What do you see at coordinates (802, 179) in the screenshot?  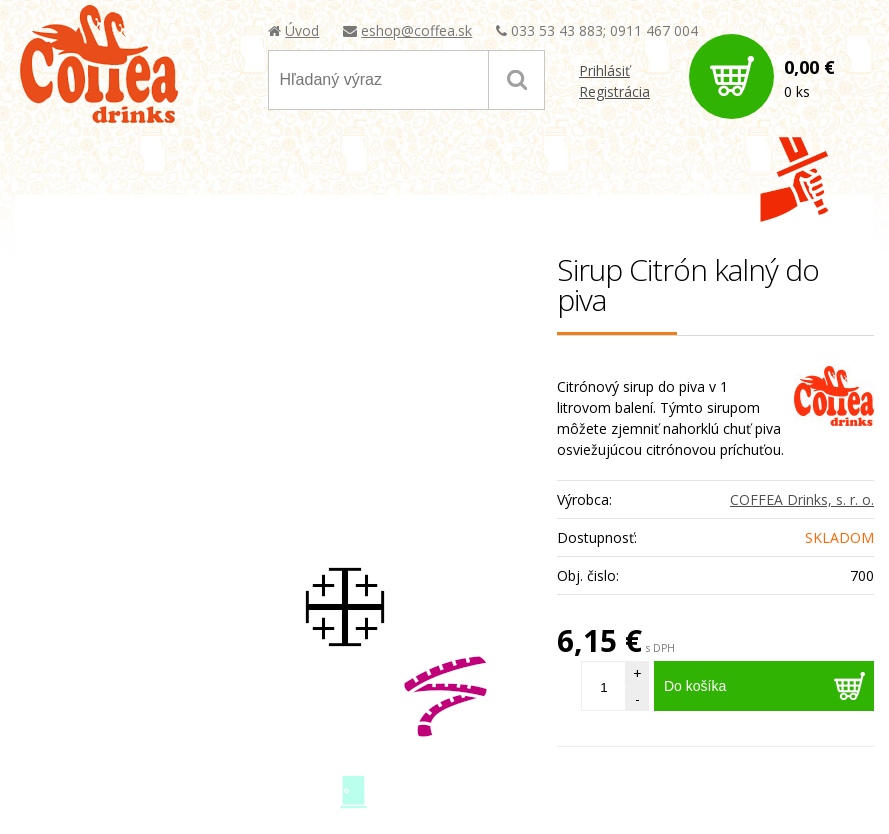 I see `initiate attack or combat action` at bounding box center [802, 179].